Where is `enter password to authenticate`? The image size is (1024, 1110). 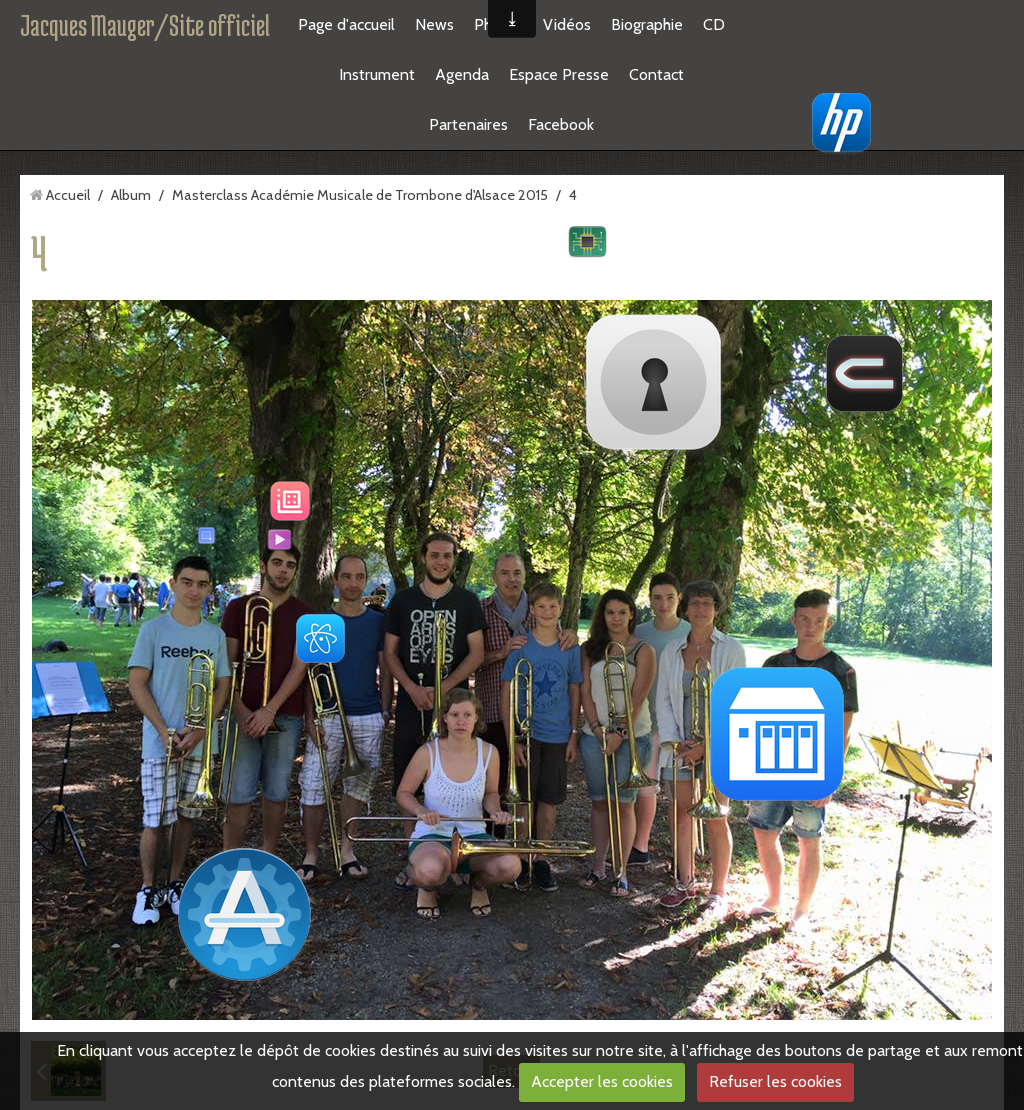 enter password to authenticate is located at coordinates (653, 385).